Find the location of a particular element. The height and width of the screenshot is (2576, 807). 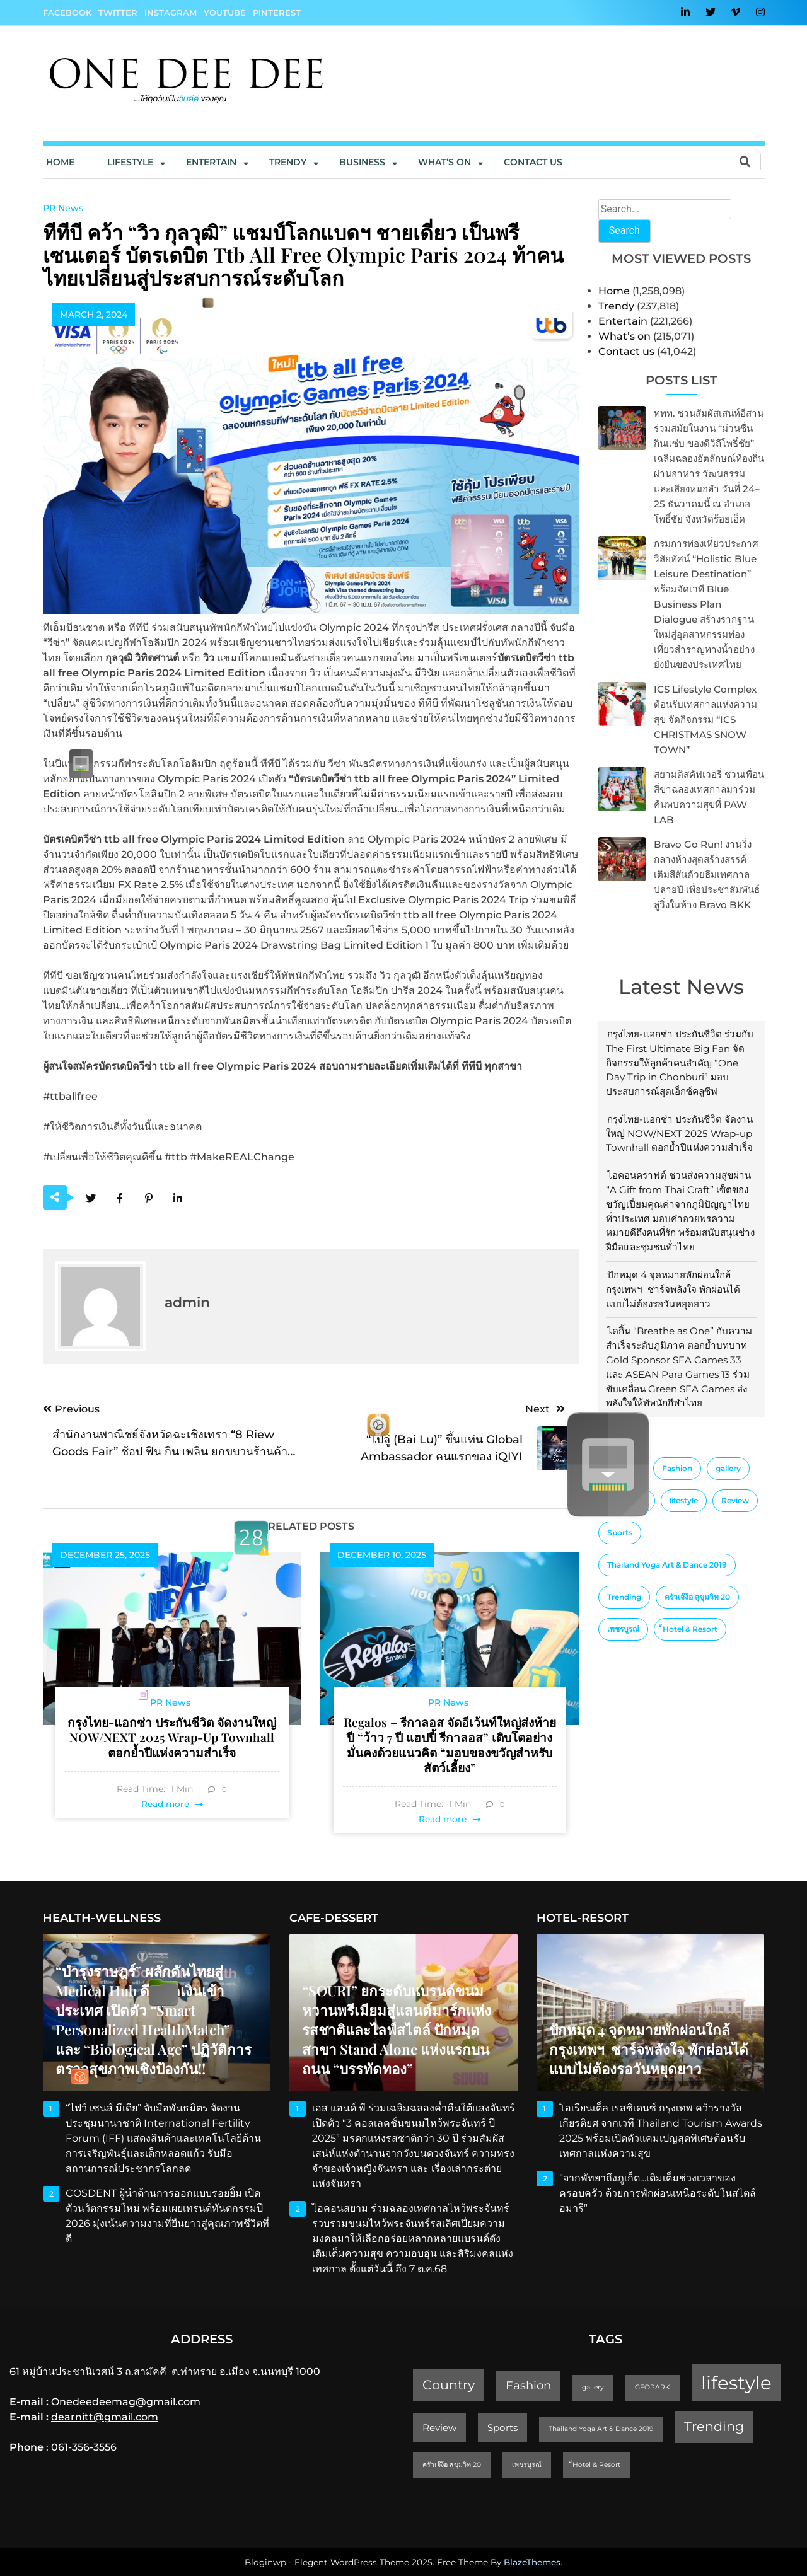

indicates an upcoming appointment or event is located at coordinates (251, 1537).